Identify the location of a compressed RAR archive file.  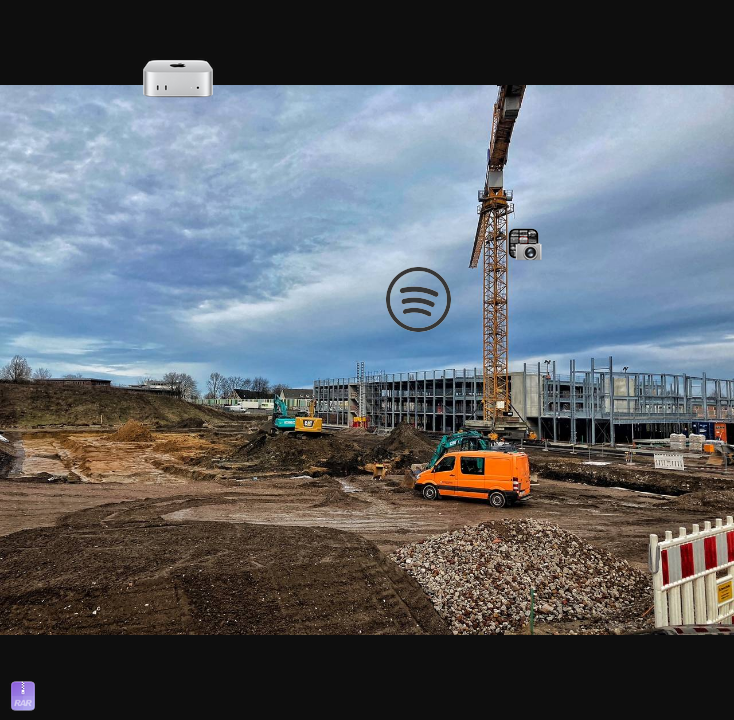
(23, 696).